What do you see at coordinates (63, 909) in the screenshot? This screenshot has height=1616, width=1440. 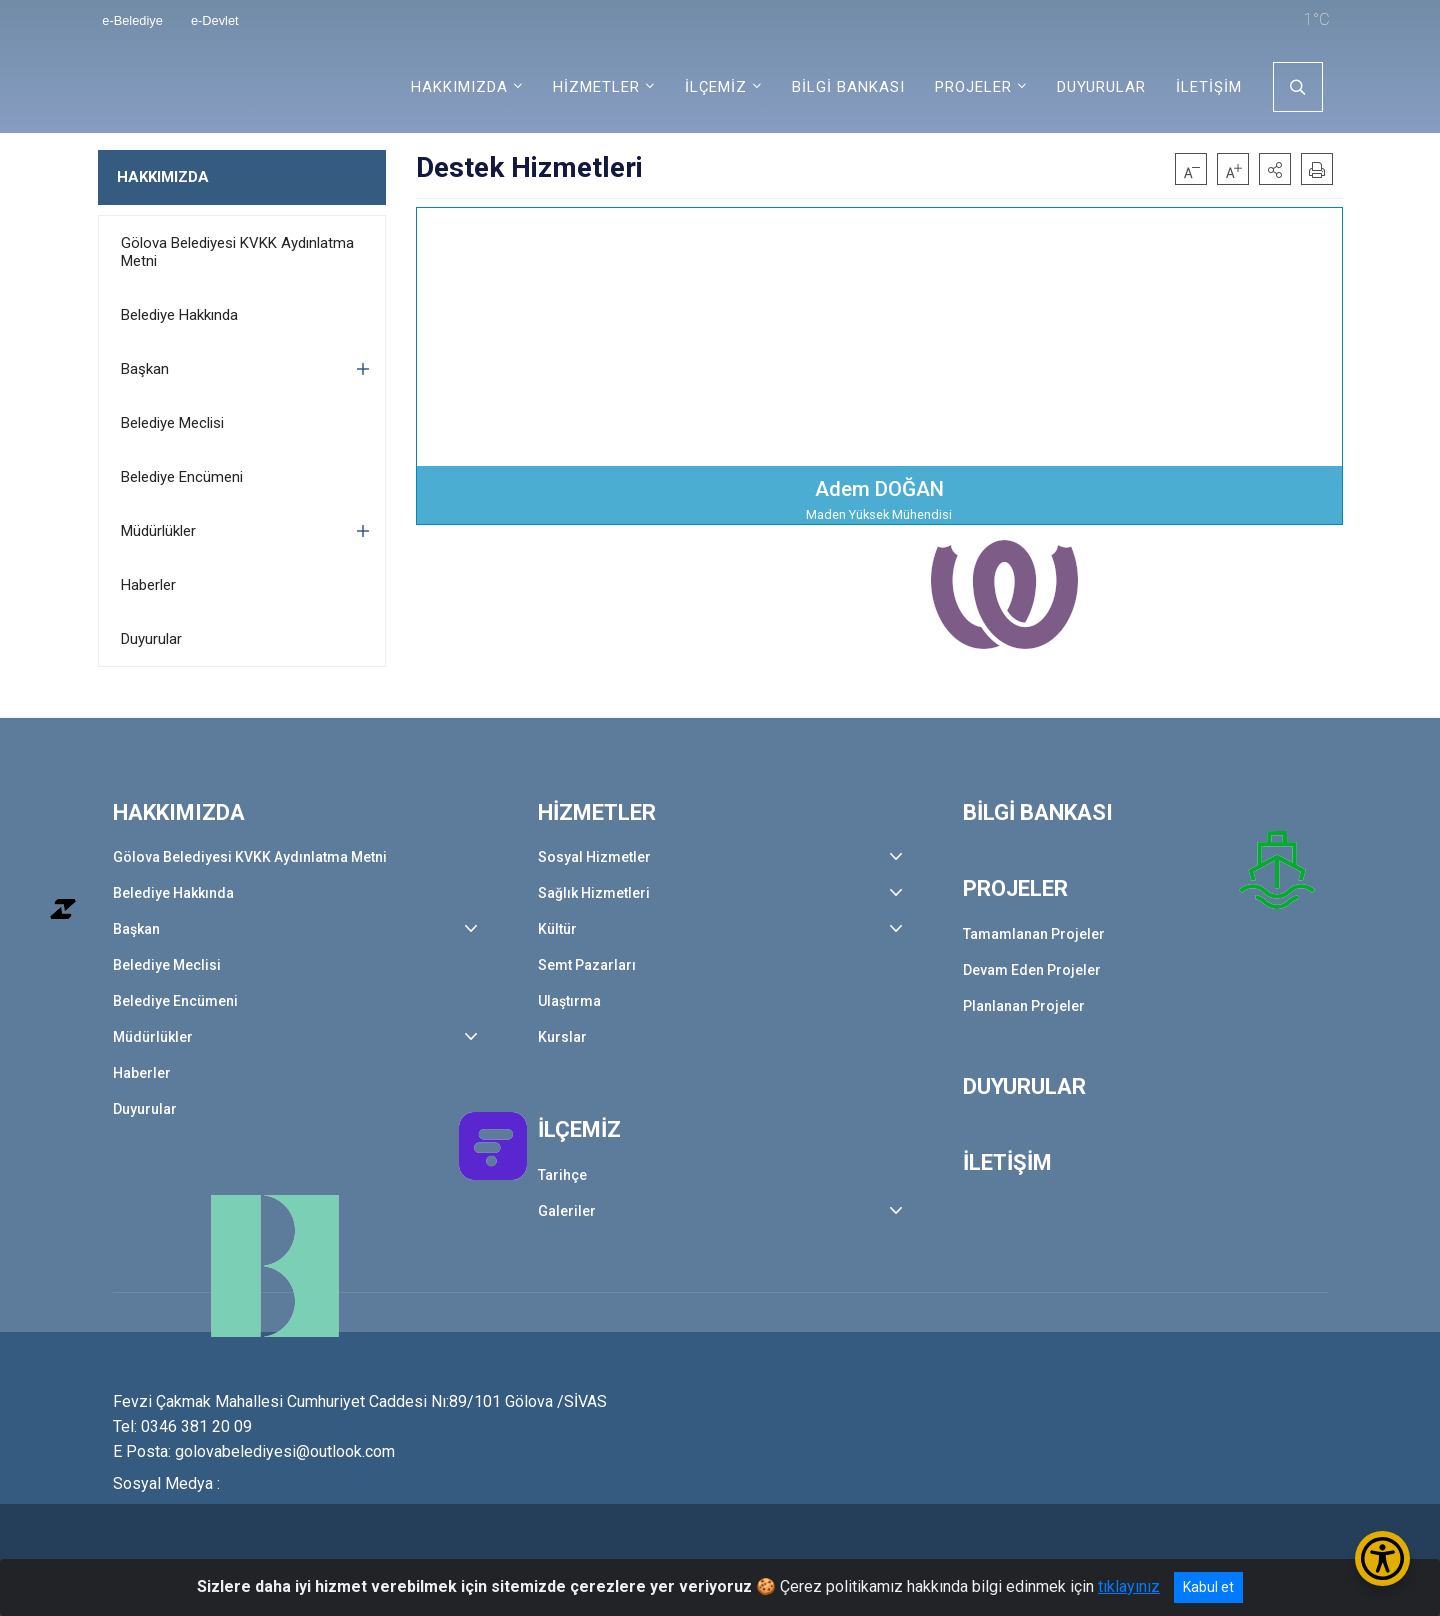 I see `zincsearch logo` at bounding box center [63, 909].